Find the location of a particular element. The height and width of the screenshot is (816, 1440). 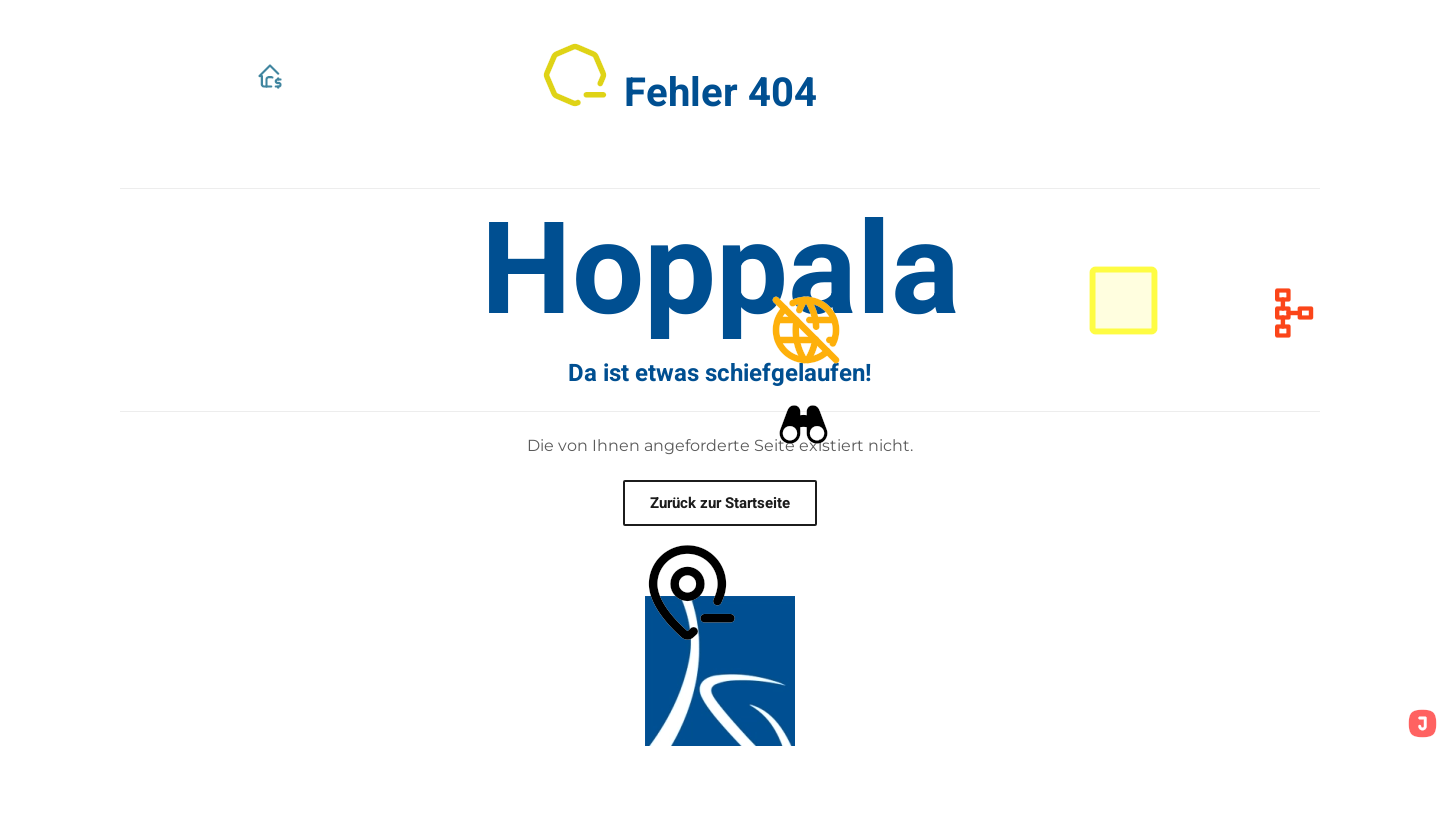

stop media playback is located at coordinates (1123, 300).